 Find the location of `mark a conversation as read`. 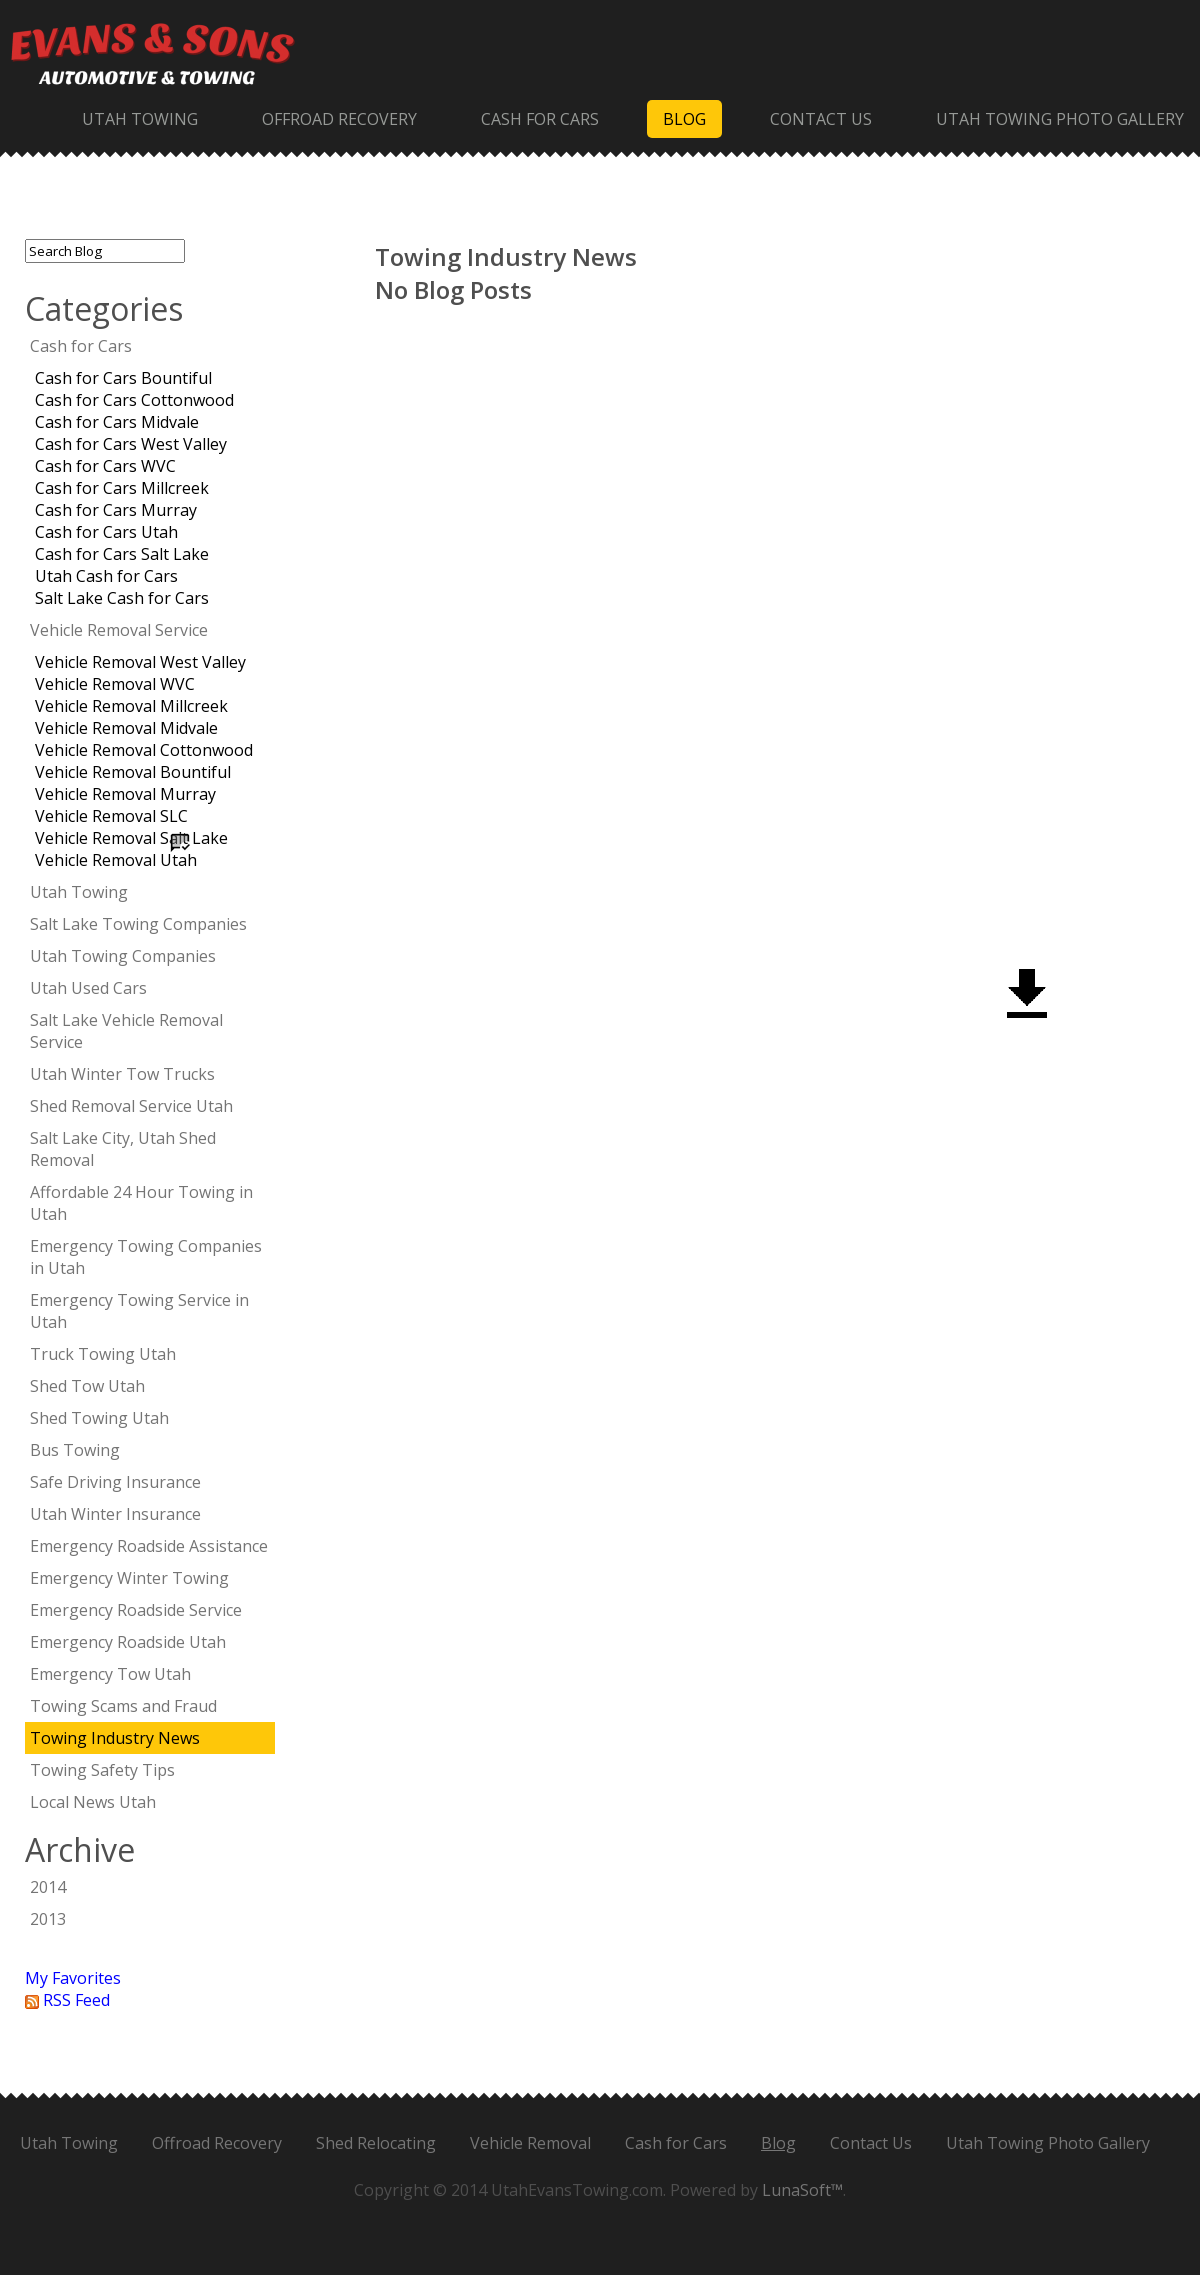

mark a conversation as read is located at coordinates (180, 843).